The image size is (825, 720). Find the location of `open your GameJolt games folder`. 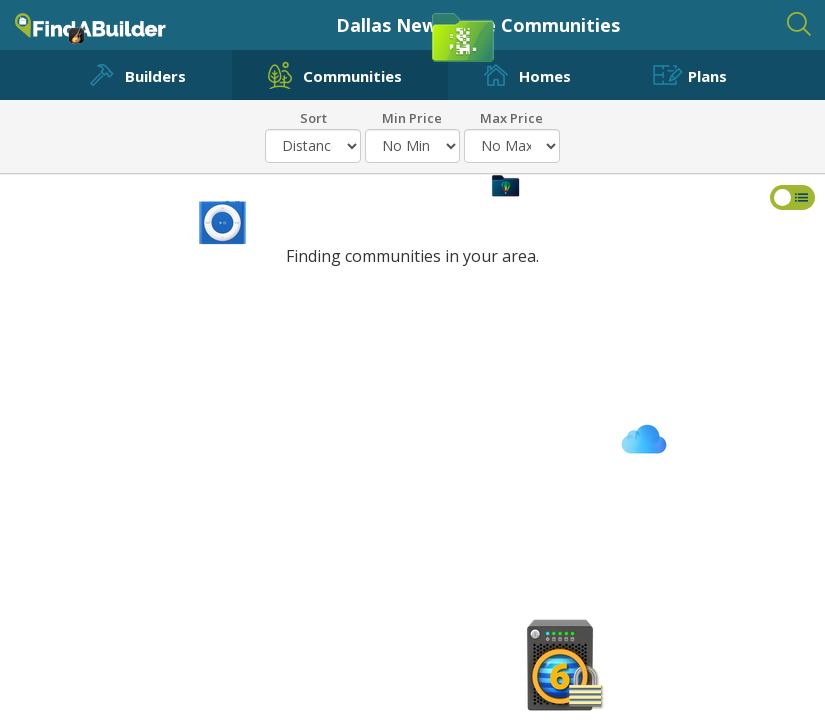

open your GameJolt games folder is located at coordinates (463, 39).